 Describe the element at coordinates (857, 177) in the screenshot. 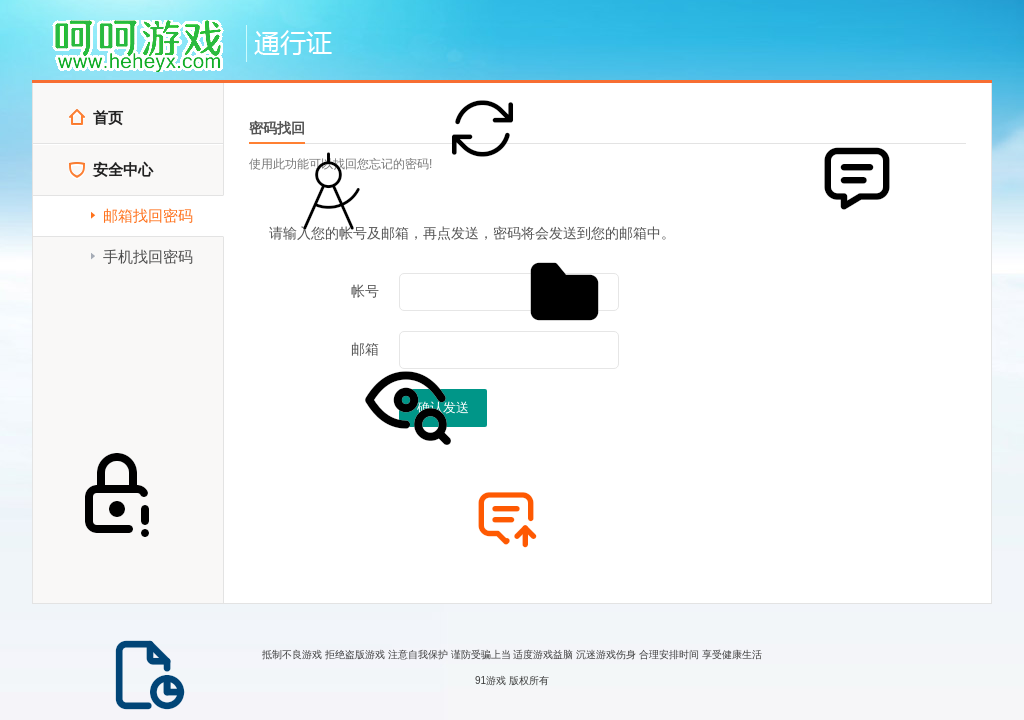

I see `open messaging or chat` at that location.